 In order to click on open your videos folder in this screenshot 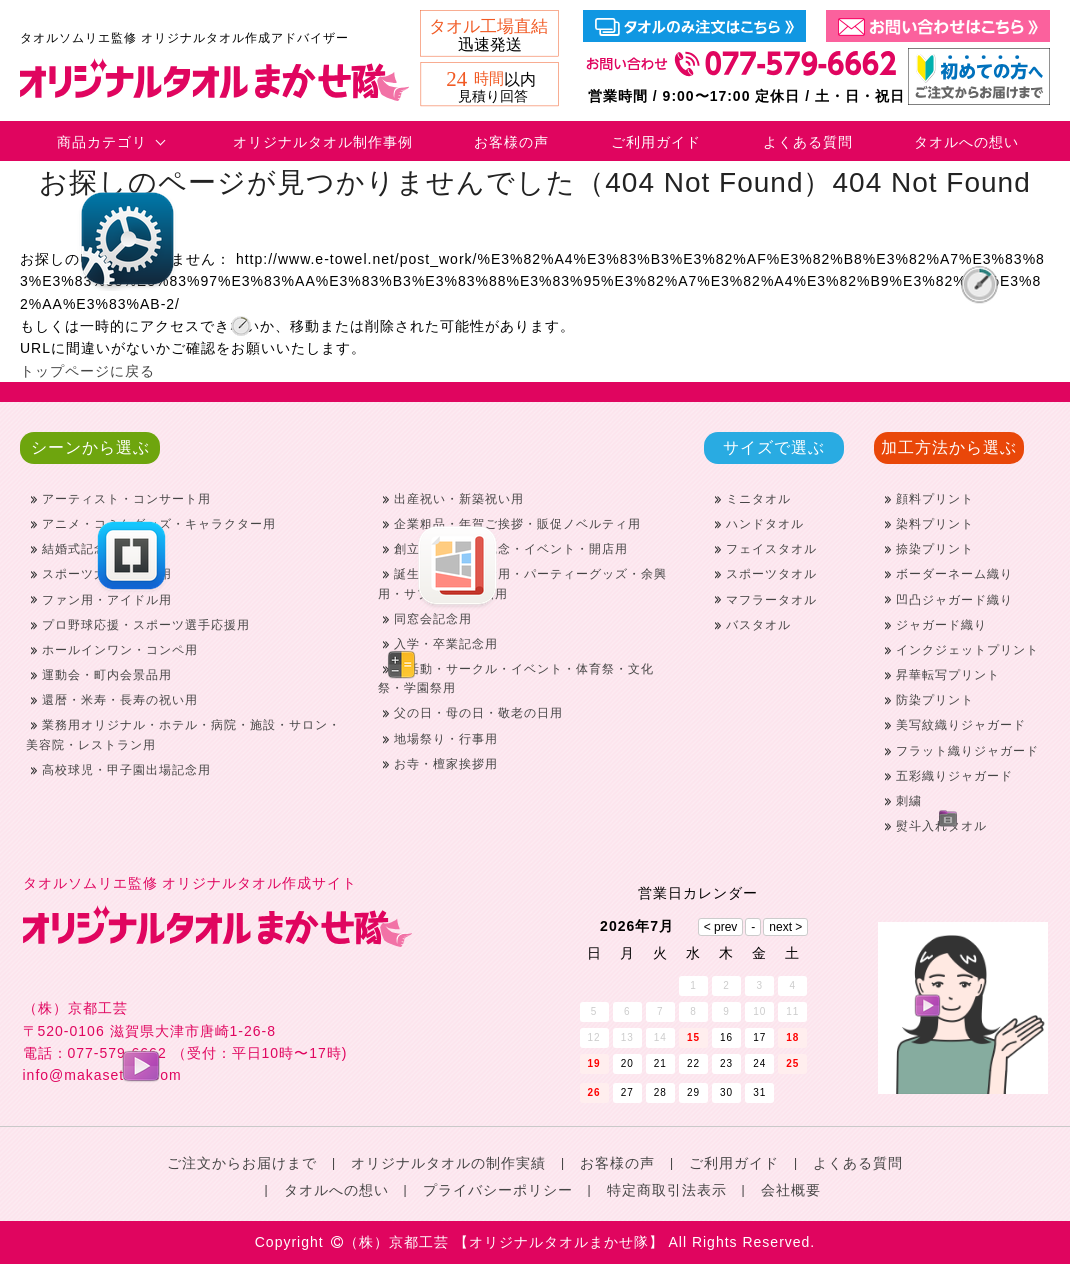, I will do `click(948, 818)`.